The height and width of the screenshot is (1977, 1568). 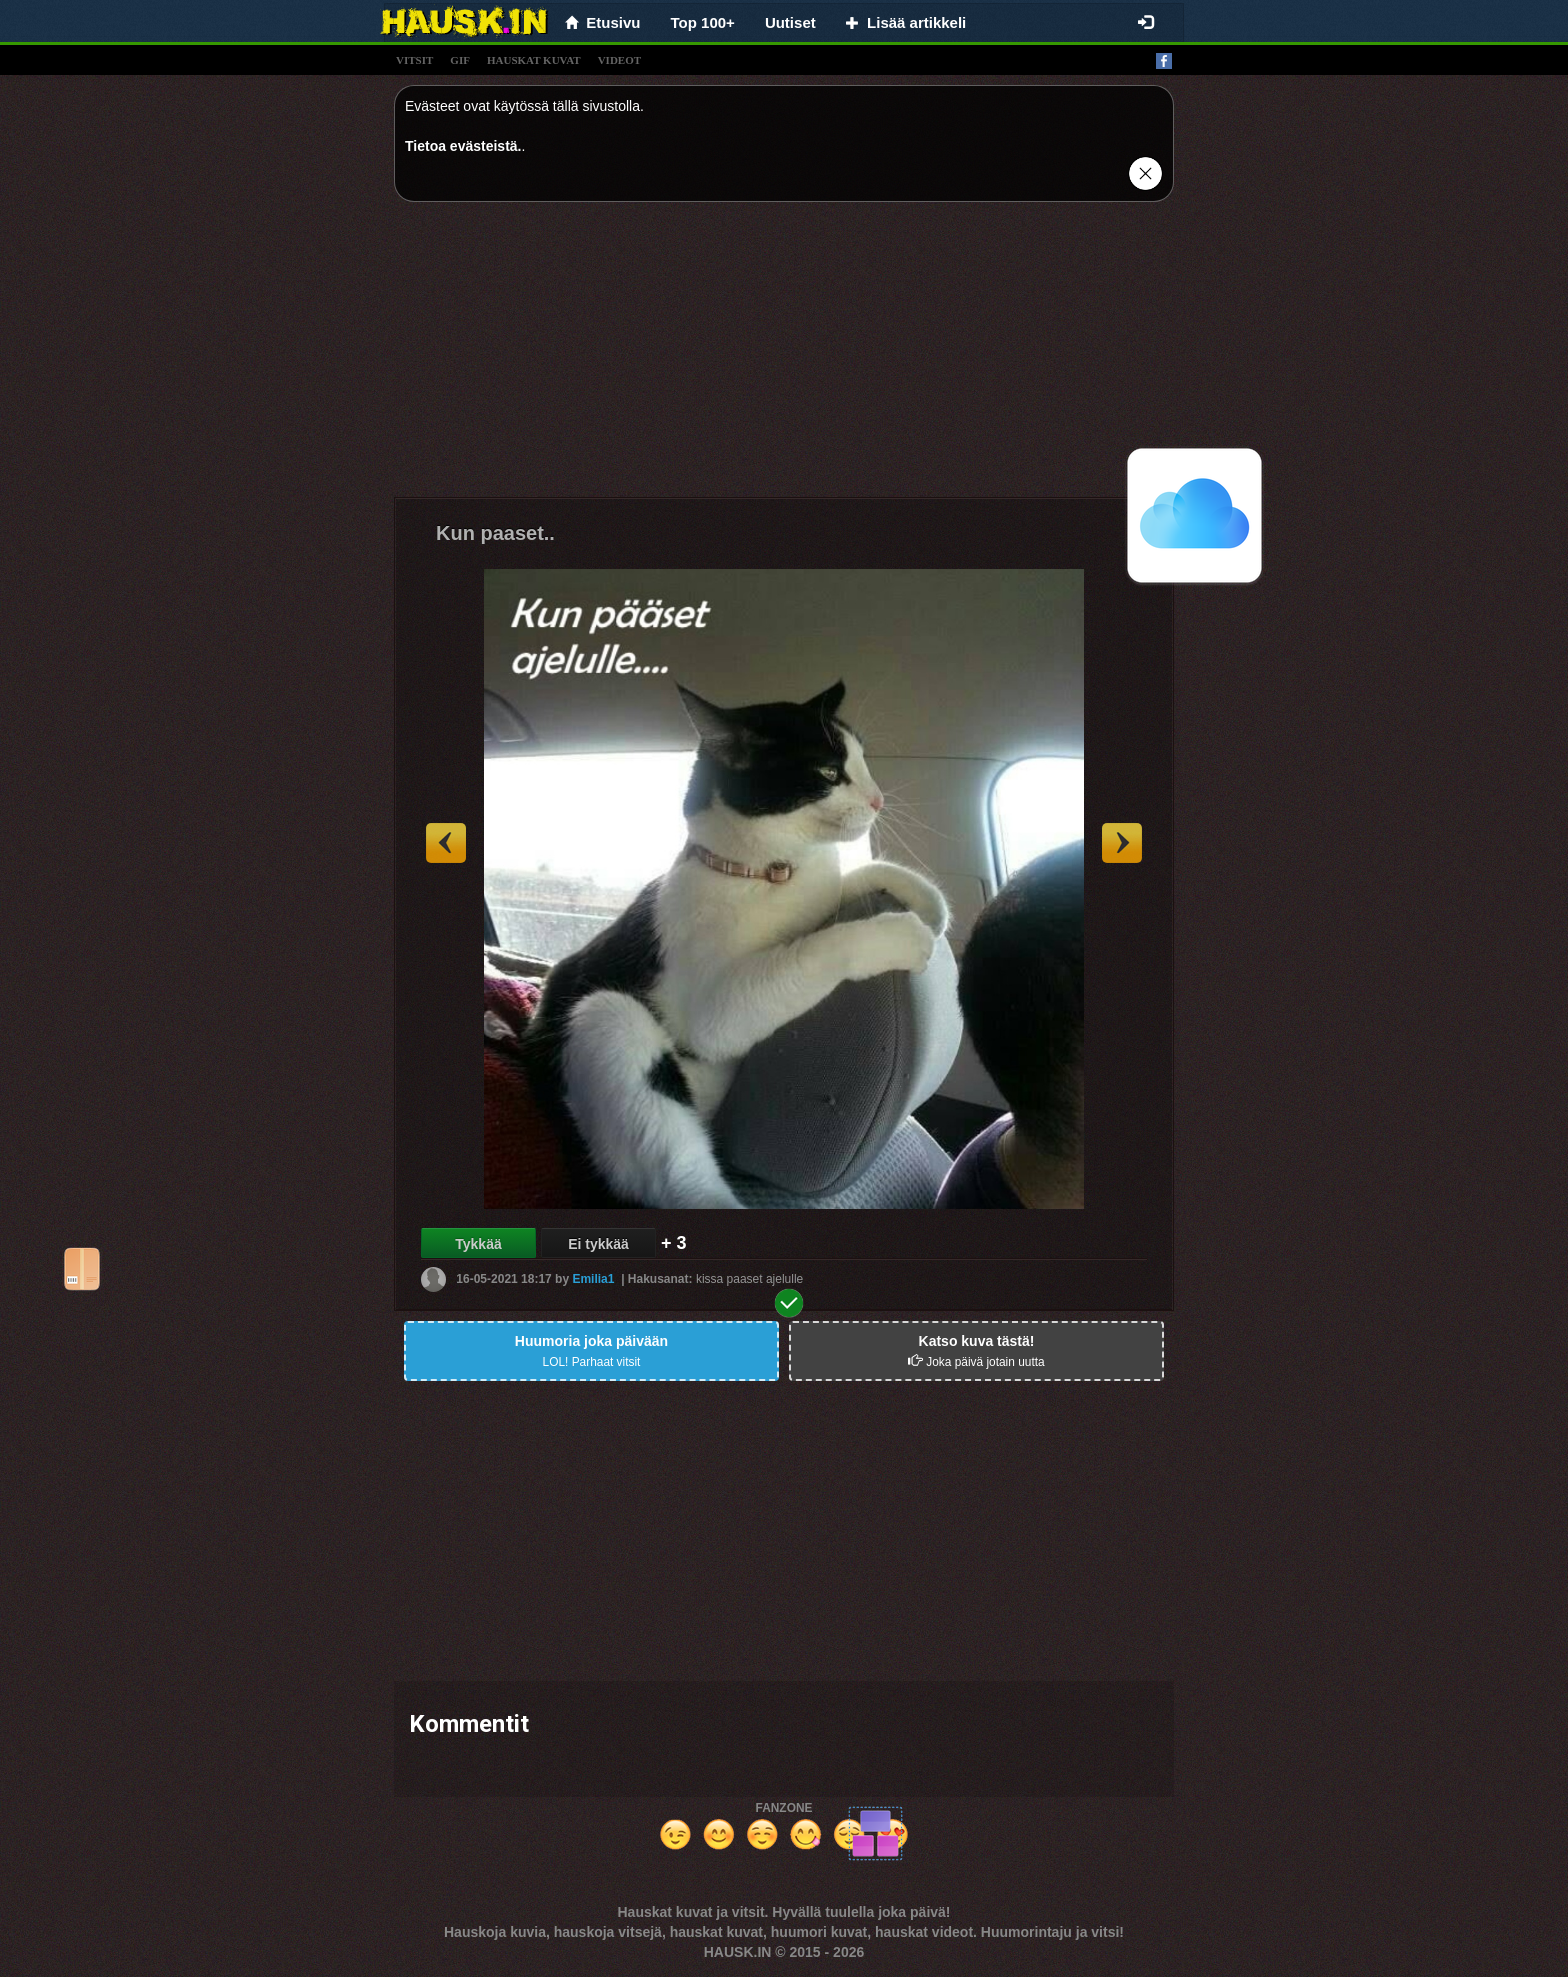 I want to click on compressed archive file, so click(x=82, y=1269).